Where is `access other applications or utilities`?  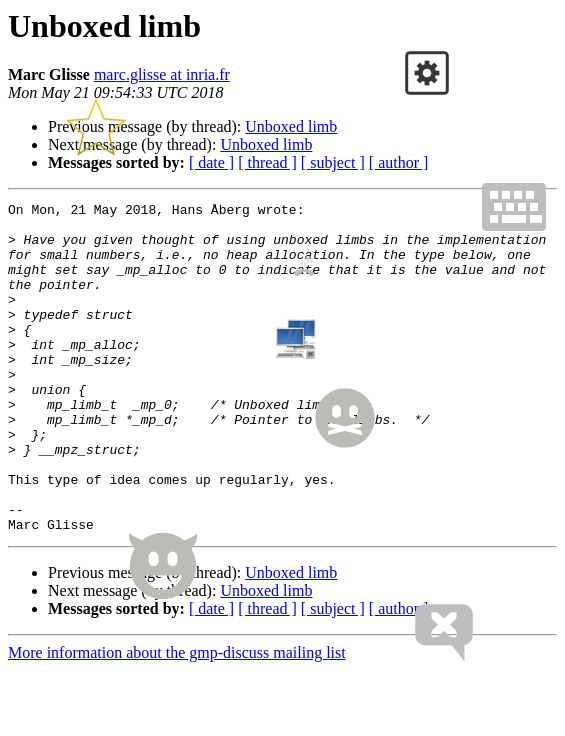
access other applications or utilities is located at coordinates (427, 73).